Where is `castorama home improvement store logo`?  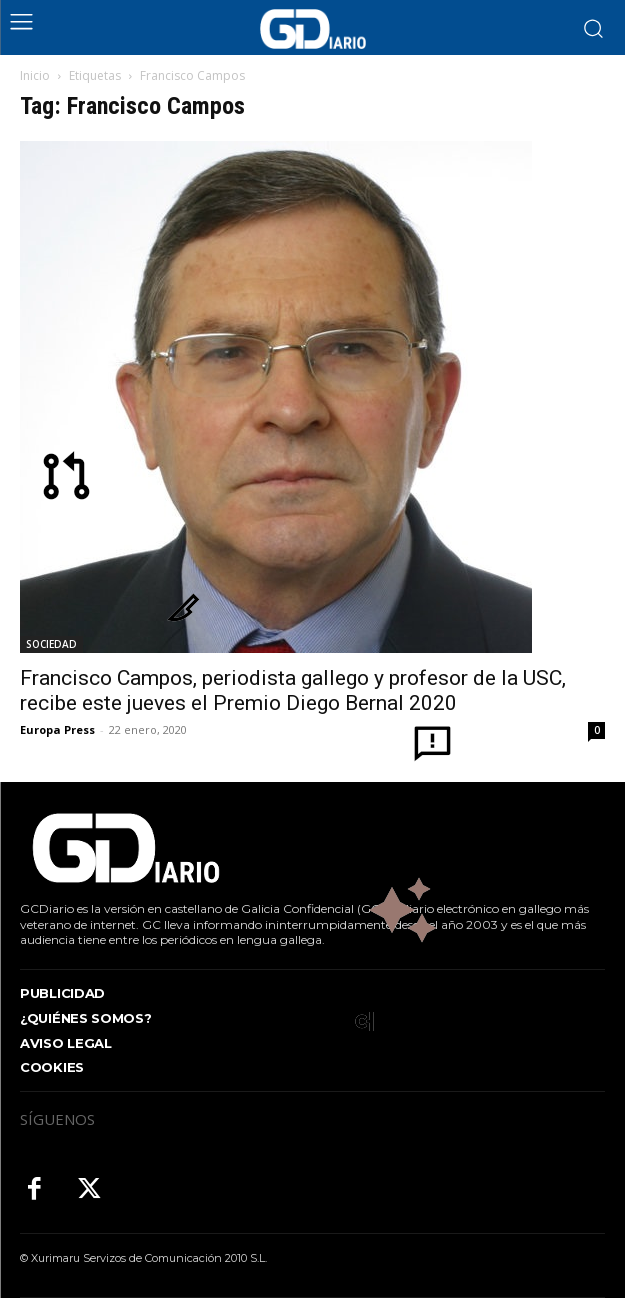
castorama home improvement store logo is located at coordinates (364, 1021).